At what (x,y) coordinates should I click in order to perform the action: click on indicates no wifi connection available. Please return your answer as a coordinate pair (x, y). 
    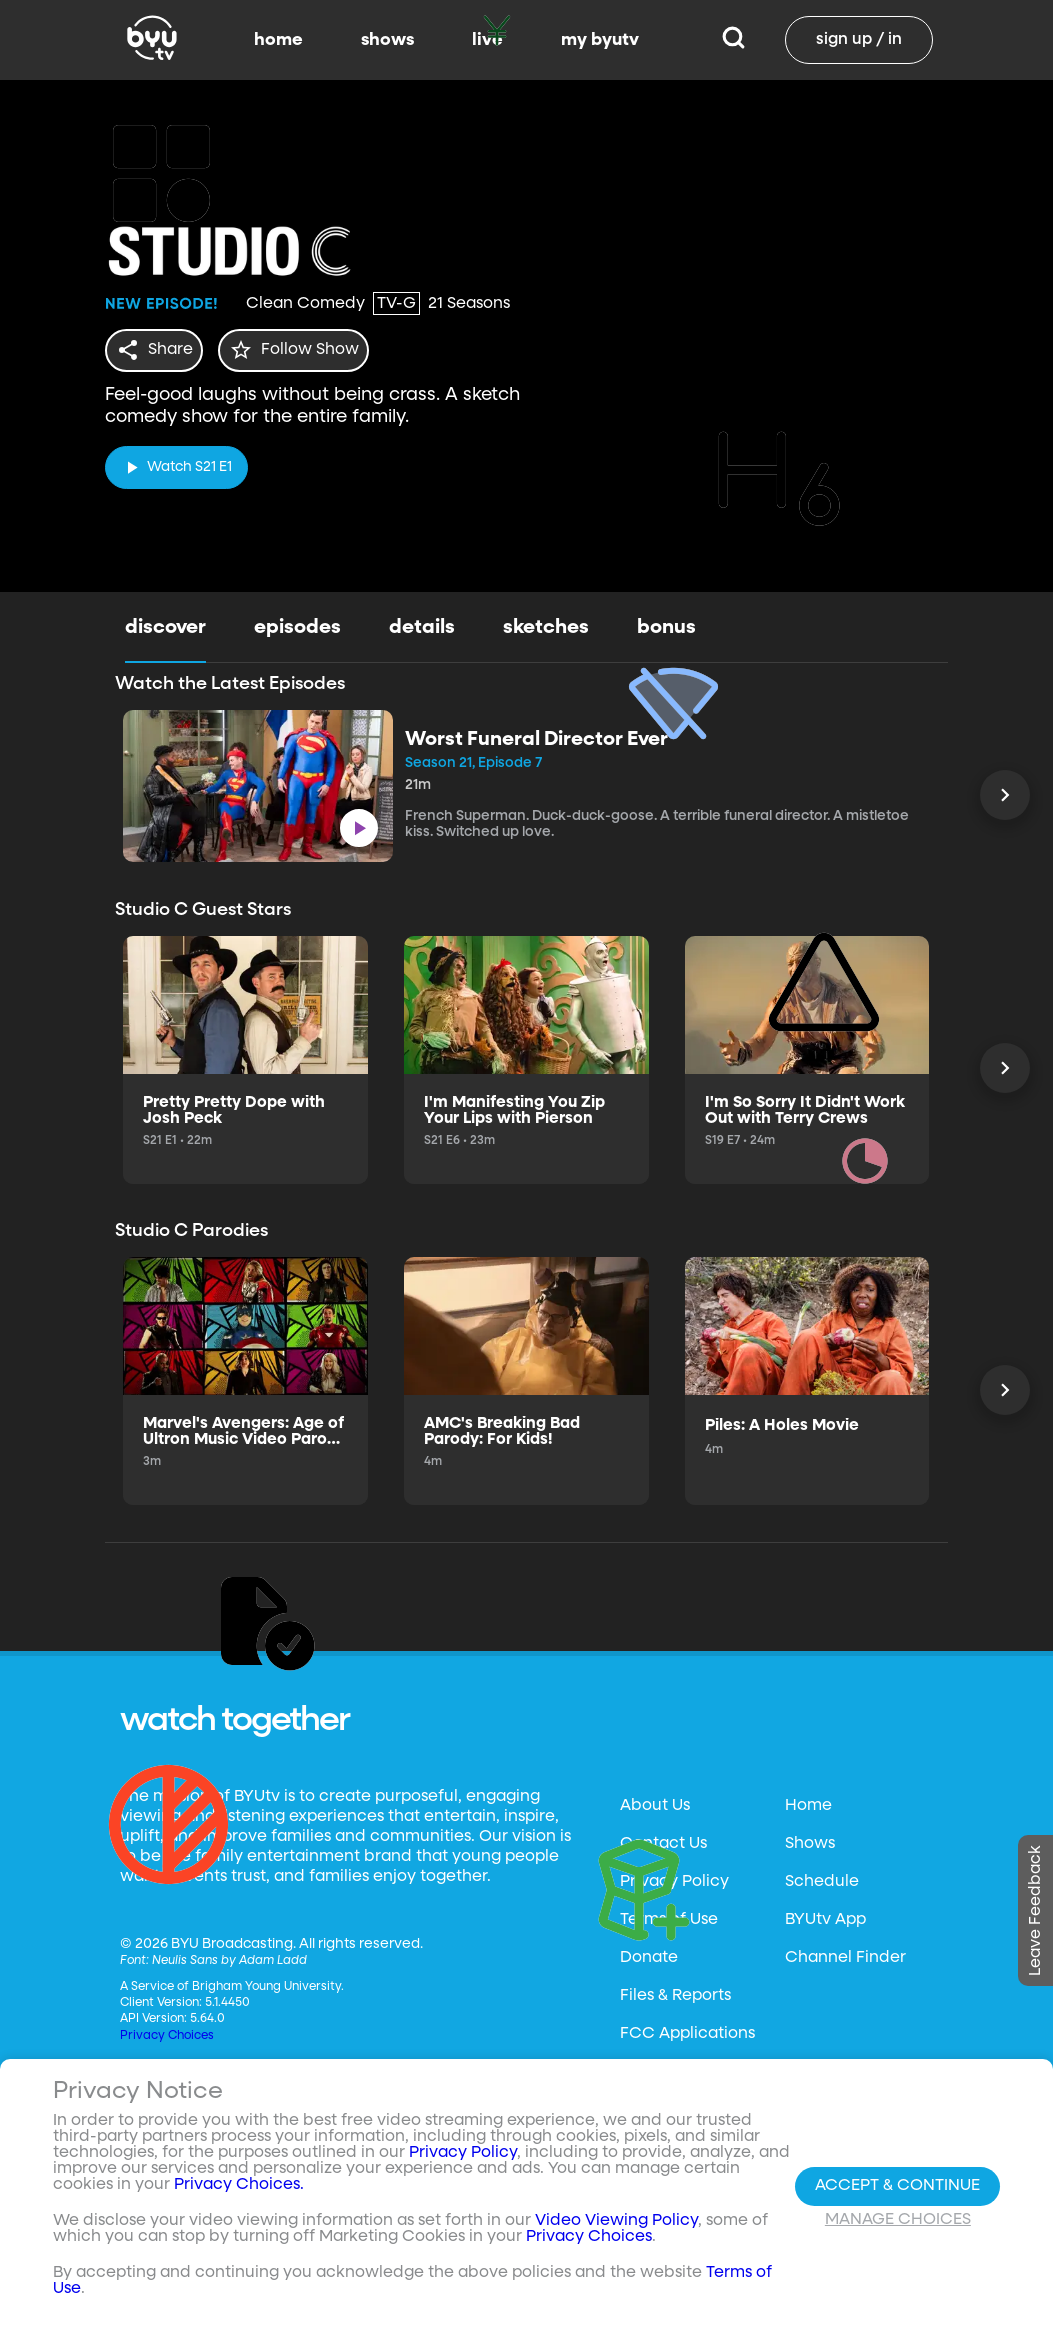
    Looking at the image, I should click on (673, 703).